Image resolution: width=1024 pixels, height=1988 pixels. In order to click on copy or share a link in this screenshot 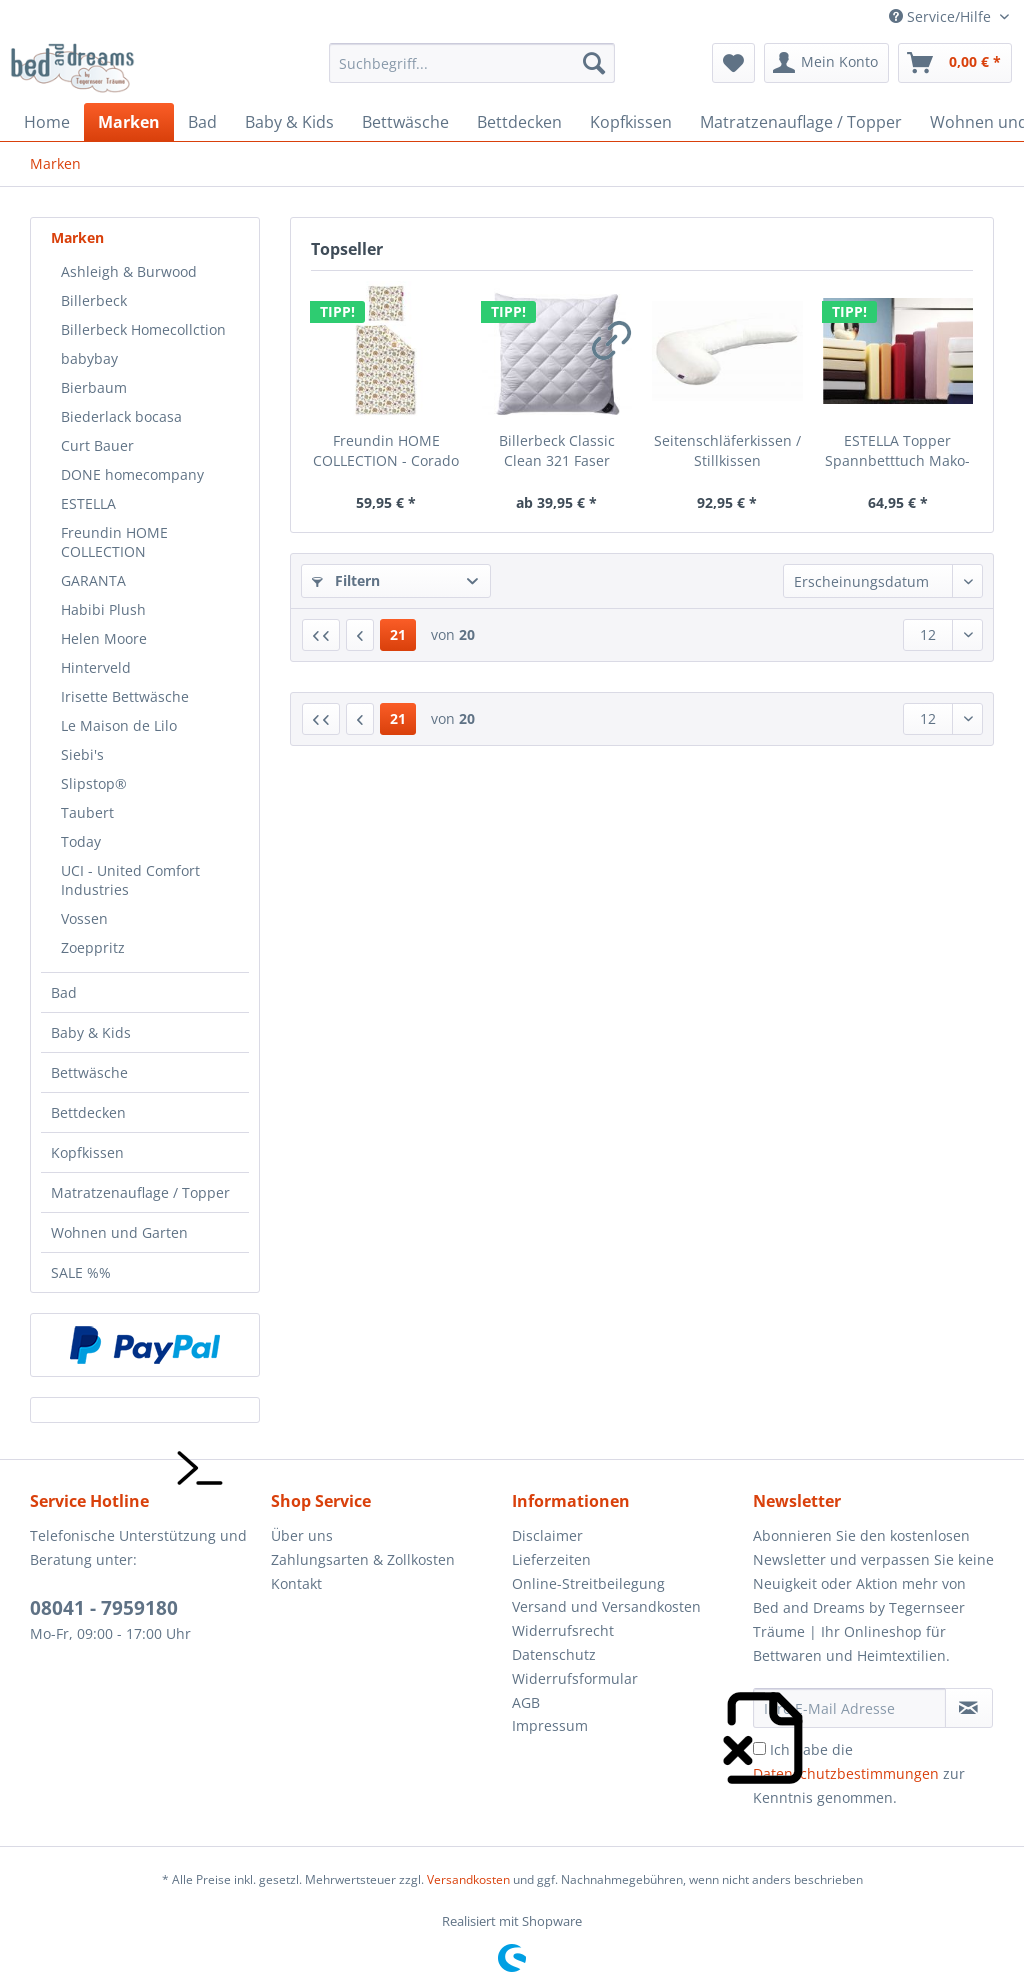, I will do `click(611, 340)`.